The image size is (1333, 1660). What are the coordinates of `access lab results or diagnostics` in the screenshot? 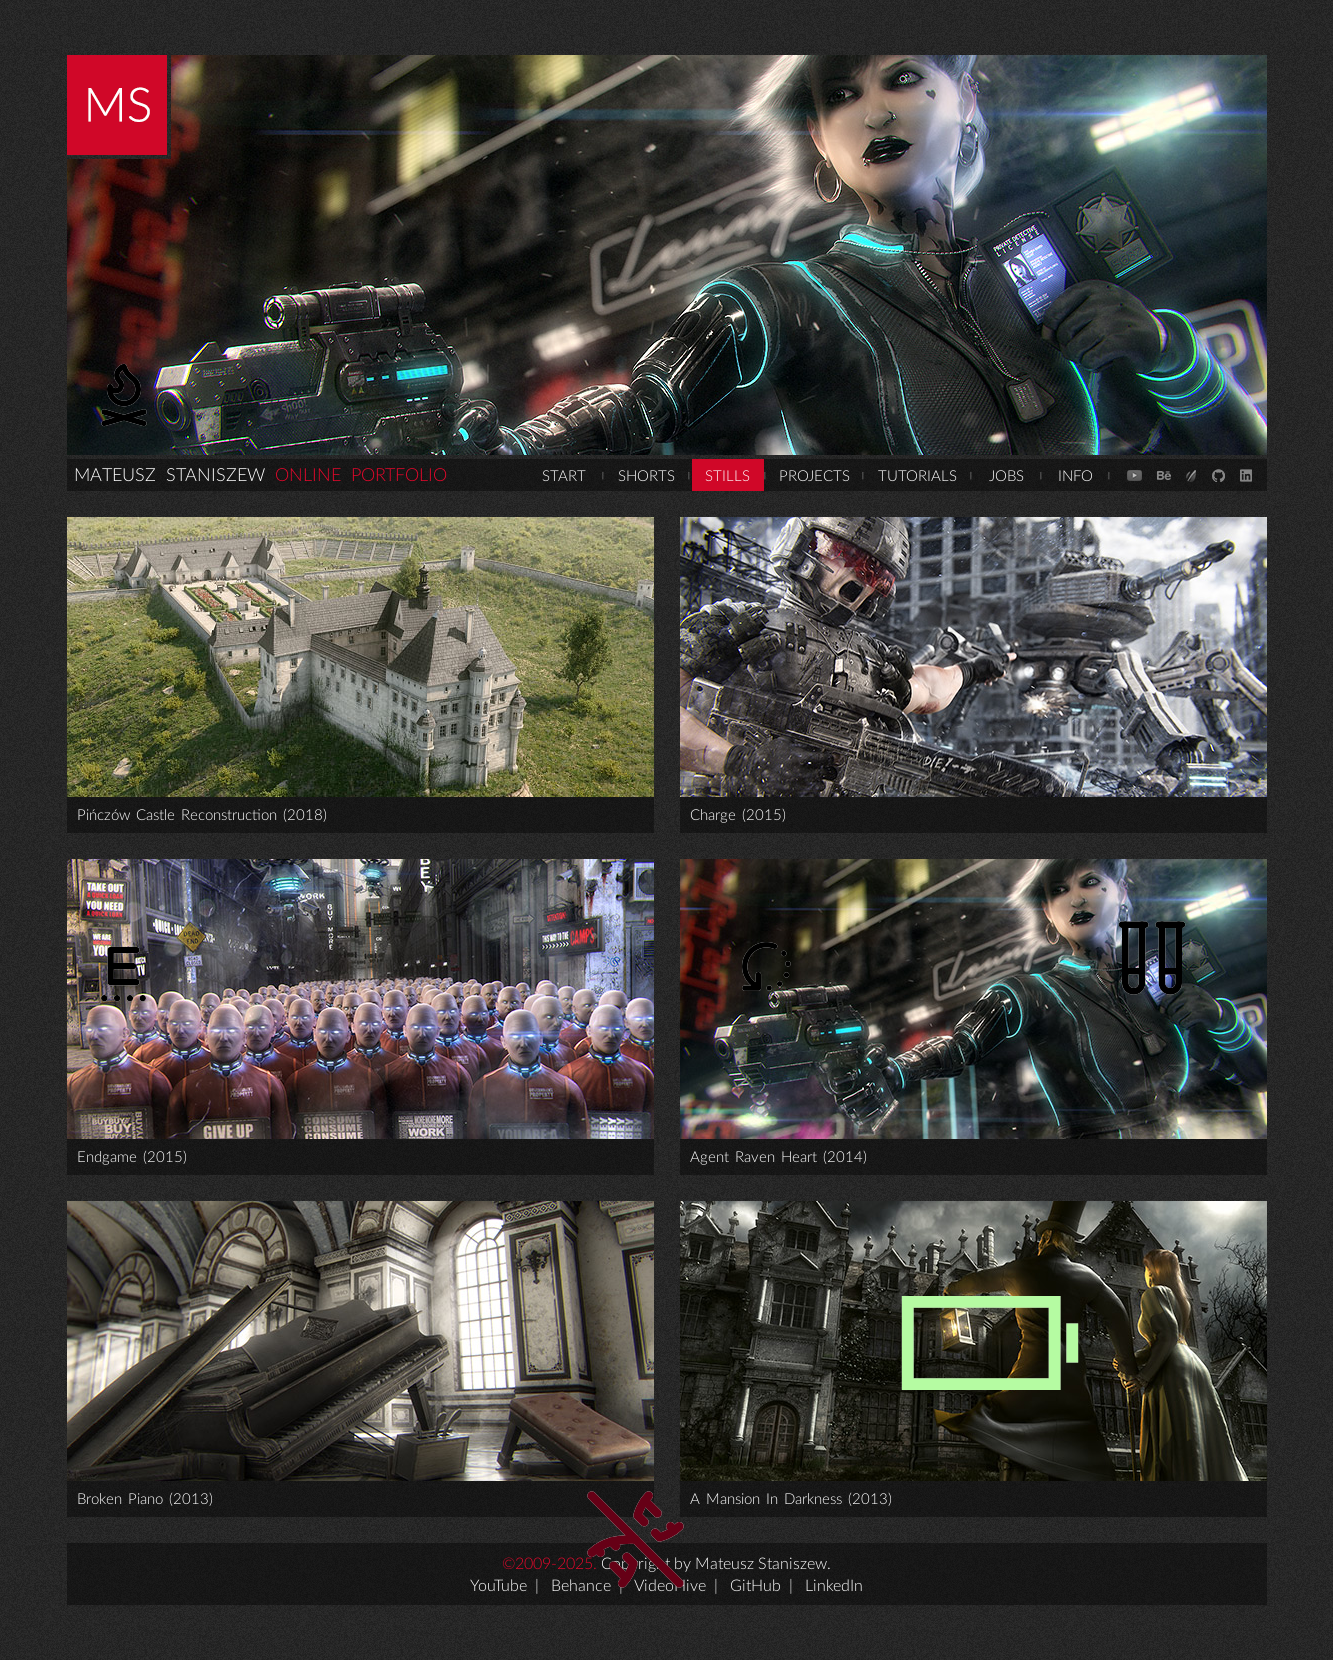 It's located at (1152, 958).